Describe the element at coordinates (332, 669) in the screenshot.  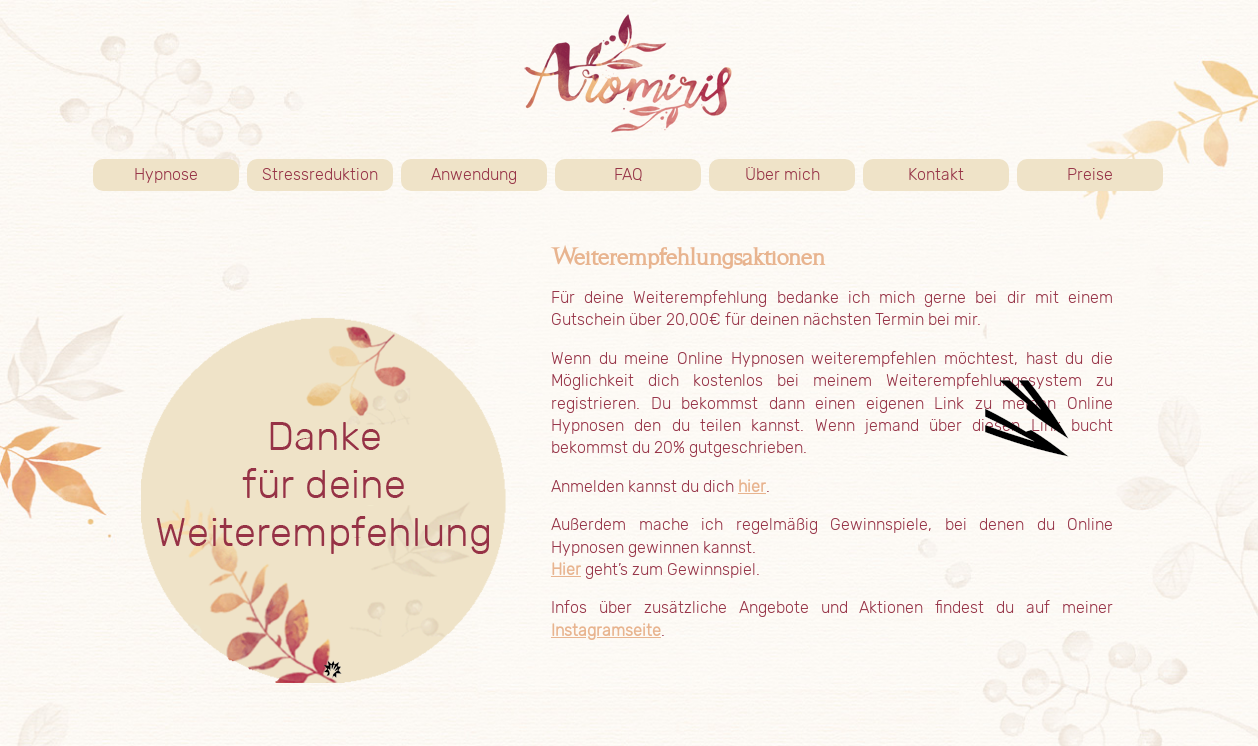
I see `give a high-five or celebrate with another player` at that location.